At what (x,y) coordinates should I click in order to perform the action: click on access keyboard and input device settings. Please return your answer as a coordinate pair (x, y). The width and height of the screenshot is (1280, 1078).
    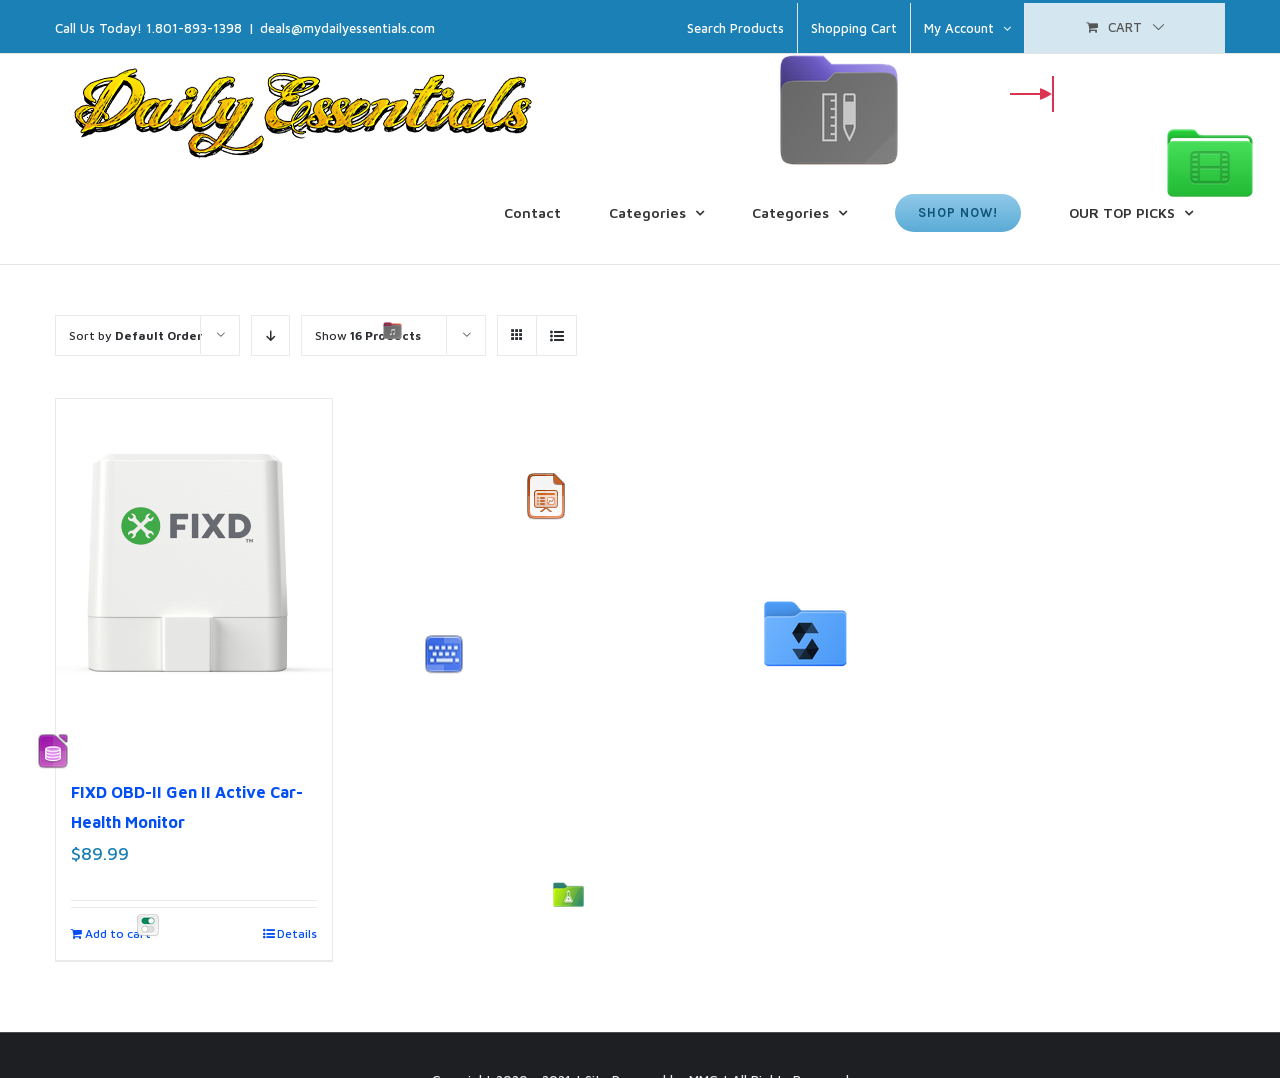
    Looking at the image, I should click on (444, 654).